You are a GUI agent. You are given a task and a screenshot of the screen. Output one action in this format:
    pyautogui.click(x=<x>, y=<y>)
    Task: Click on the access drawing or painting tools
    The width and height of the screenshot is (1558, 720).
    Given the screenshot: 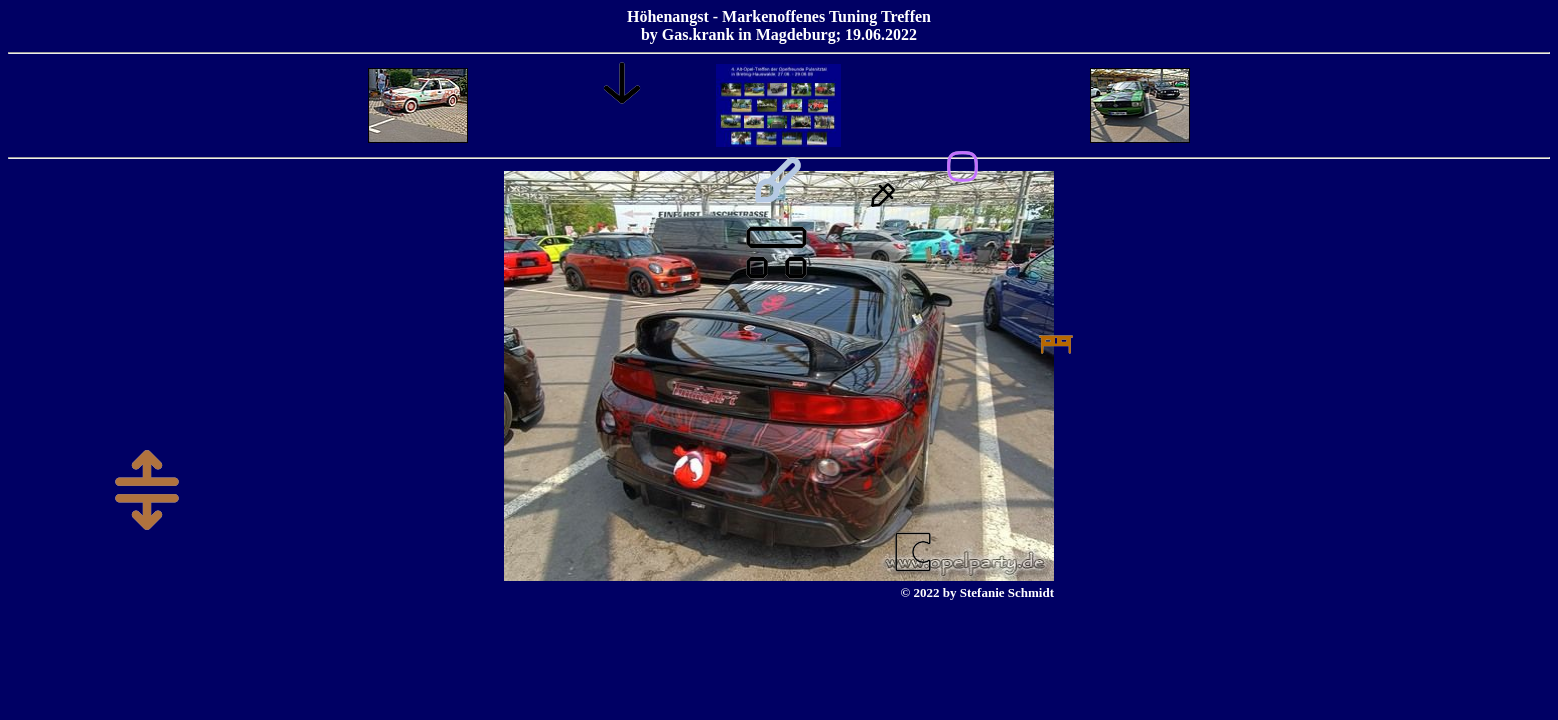 What is the action you would take?
    pyautogui.click(x=778, y=180)
    